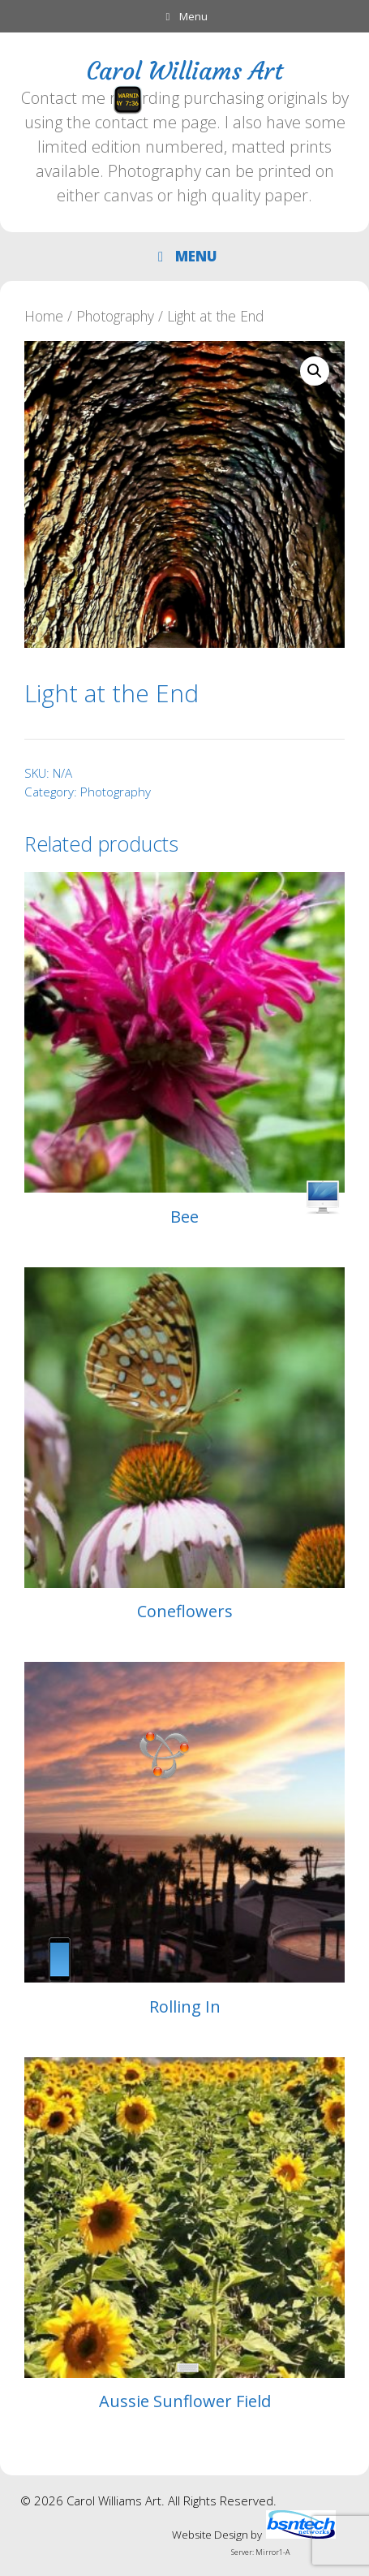 This screenshot has width=369, height=2576. What do you see at coordinates (127, 99) in the screenshot?
I see `open the console app to view system logs` at bounding box center [127, 99].